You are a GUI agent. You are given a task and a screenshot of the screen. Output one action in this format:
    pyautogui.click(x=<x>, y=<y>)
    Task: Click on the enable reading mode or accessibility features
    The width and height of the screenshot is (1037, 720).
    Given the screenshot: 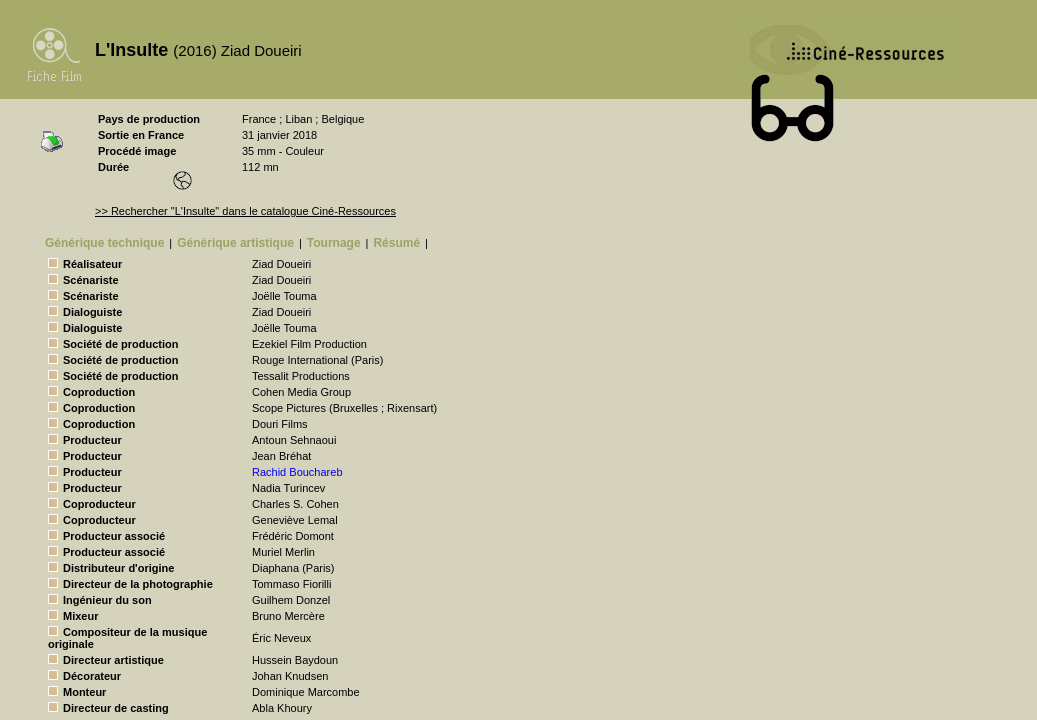 What is the action you would take?
    pyautogui.click(x=792, y=109)
    